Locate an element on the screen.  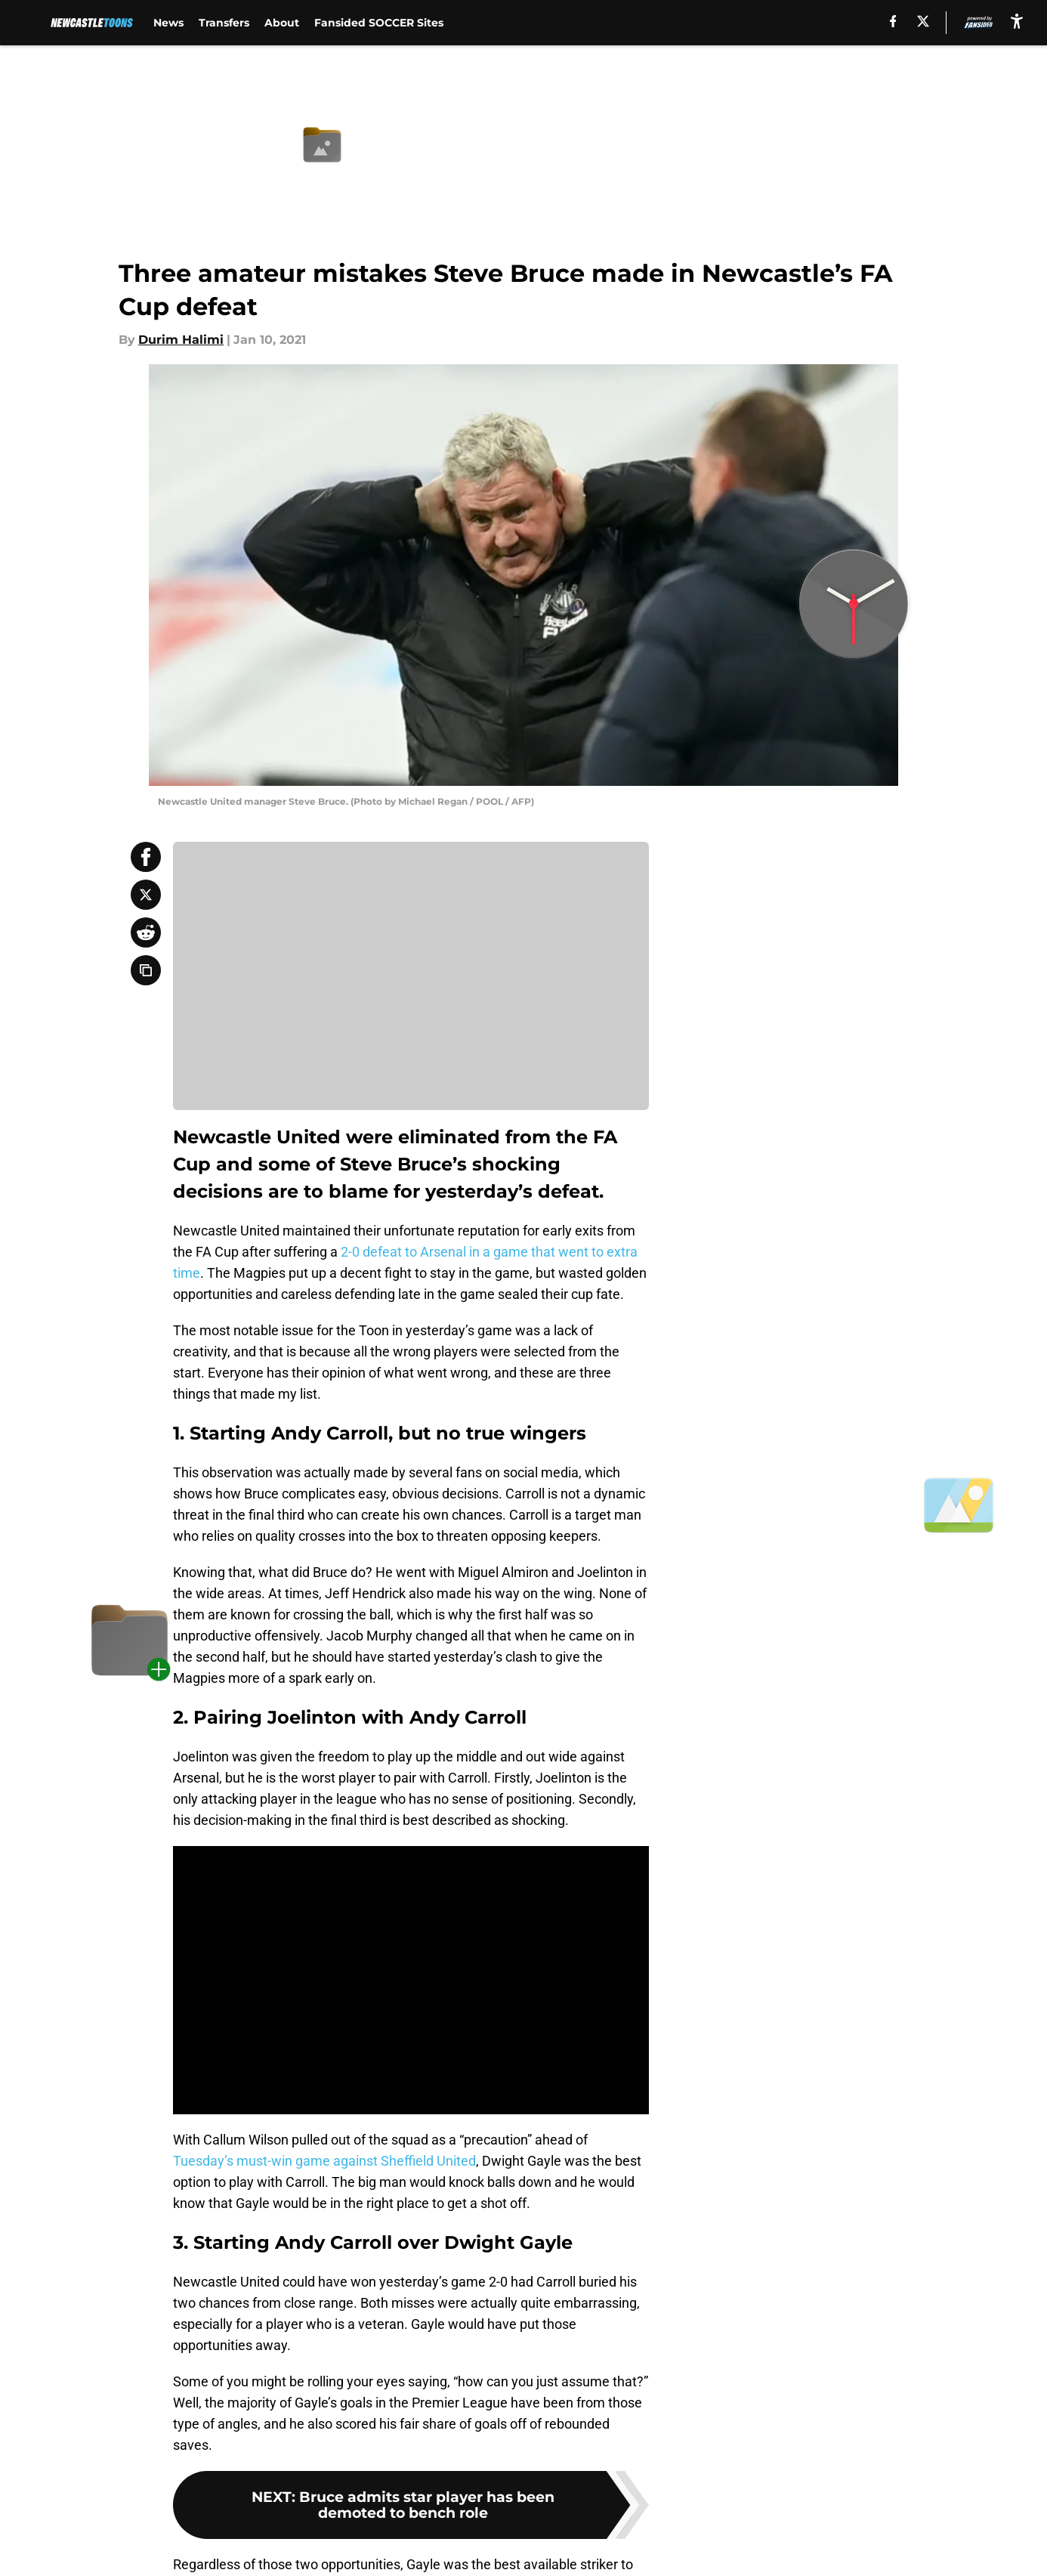
open your pictures folder is located at coordinates (322, 144).